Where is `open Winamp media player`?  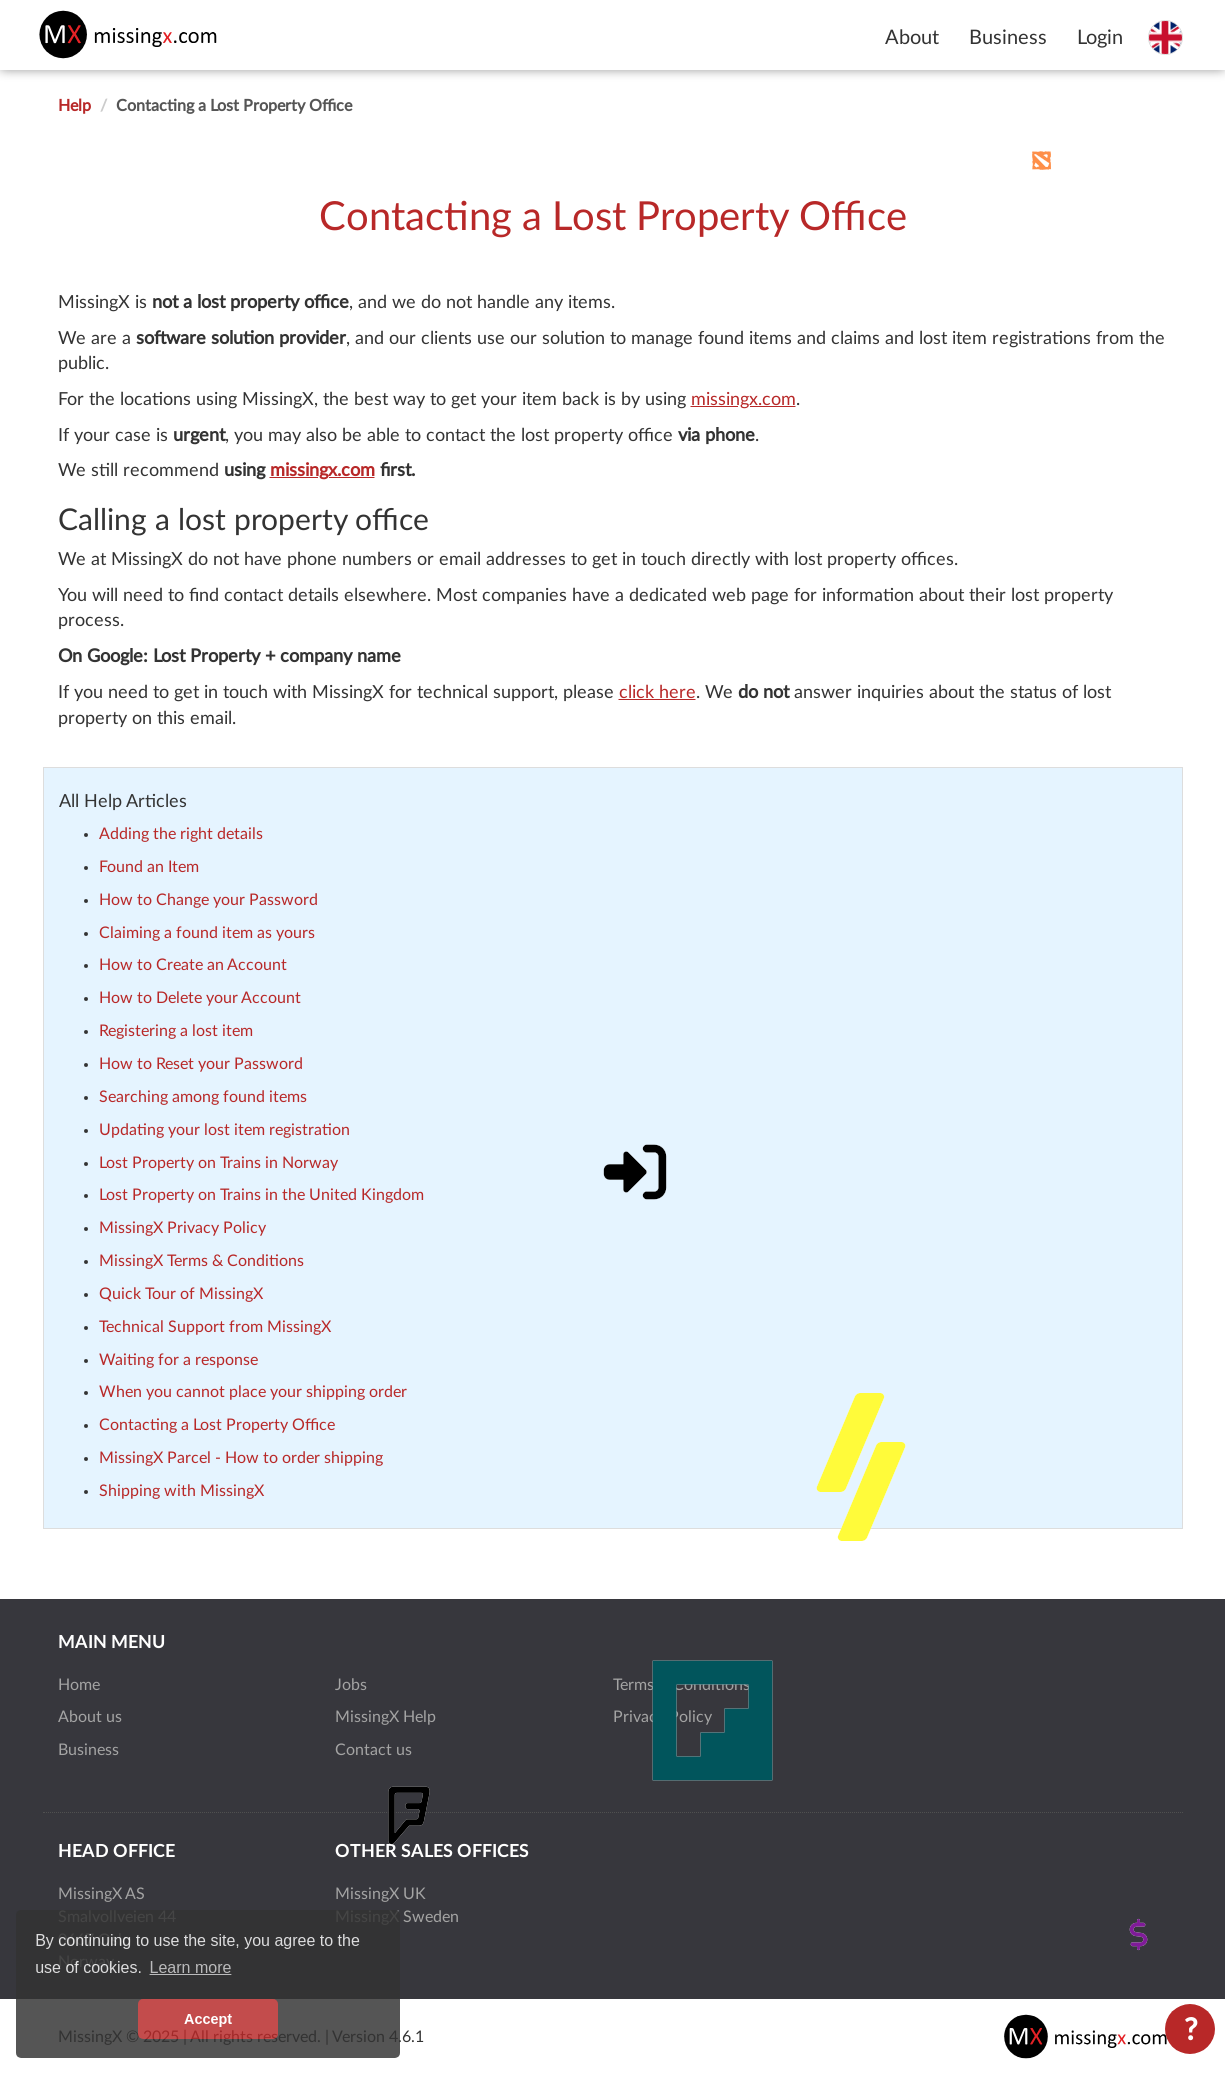
open Winamp media player is located at coordinates (861, 1467).